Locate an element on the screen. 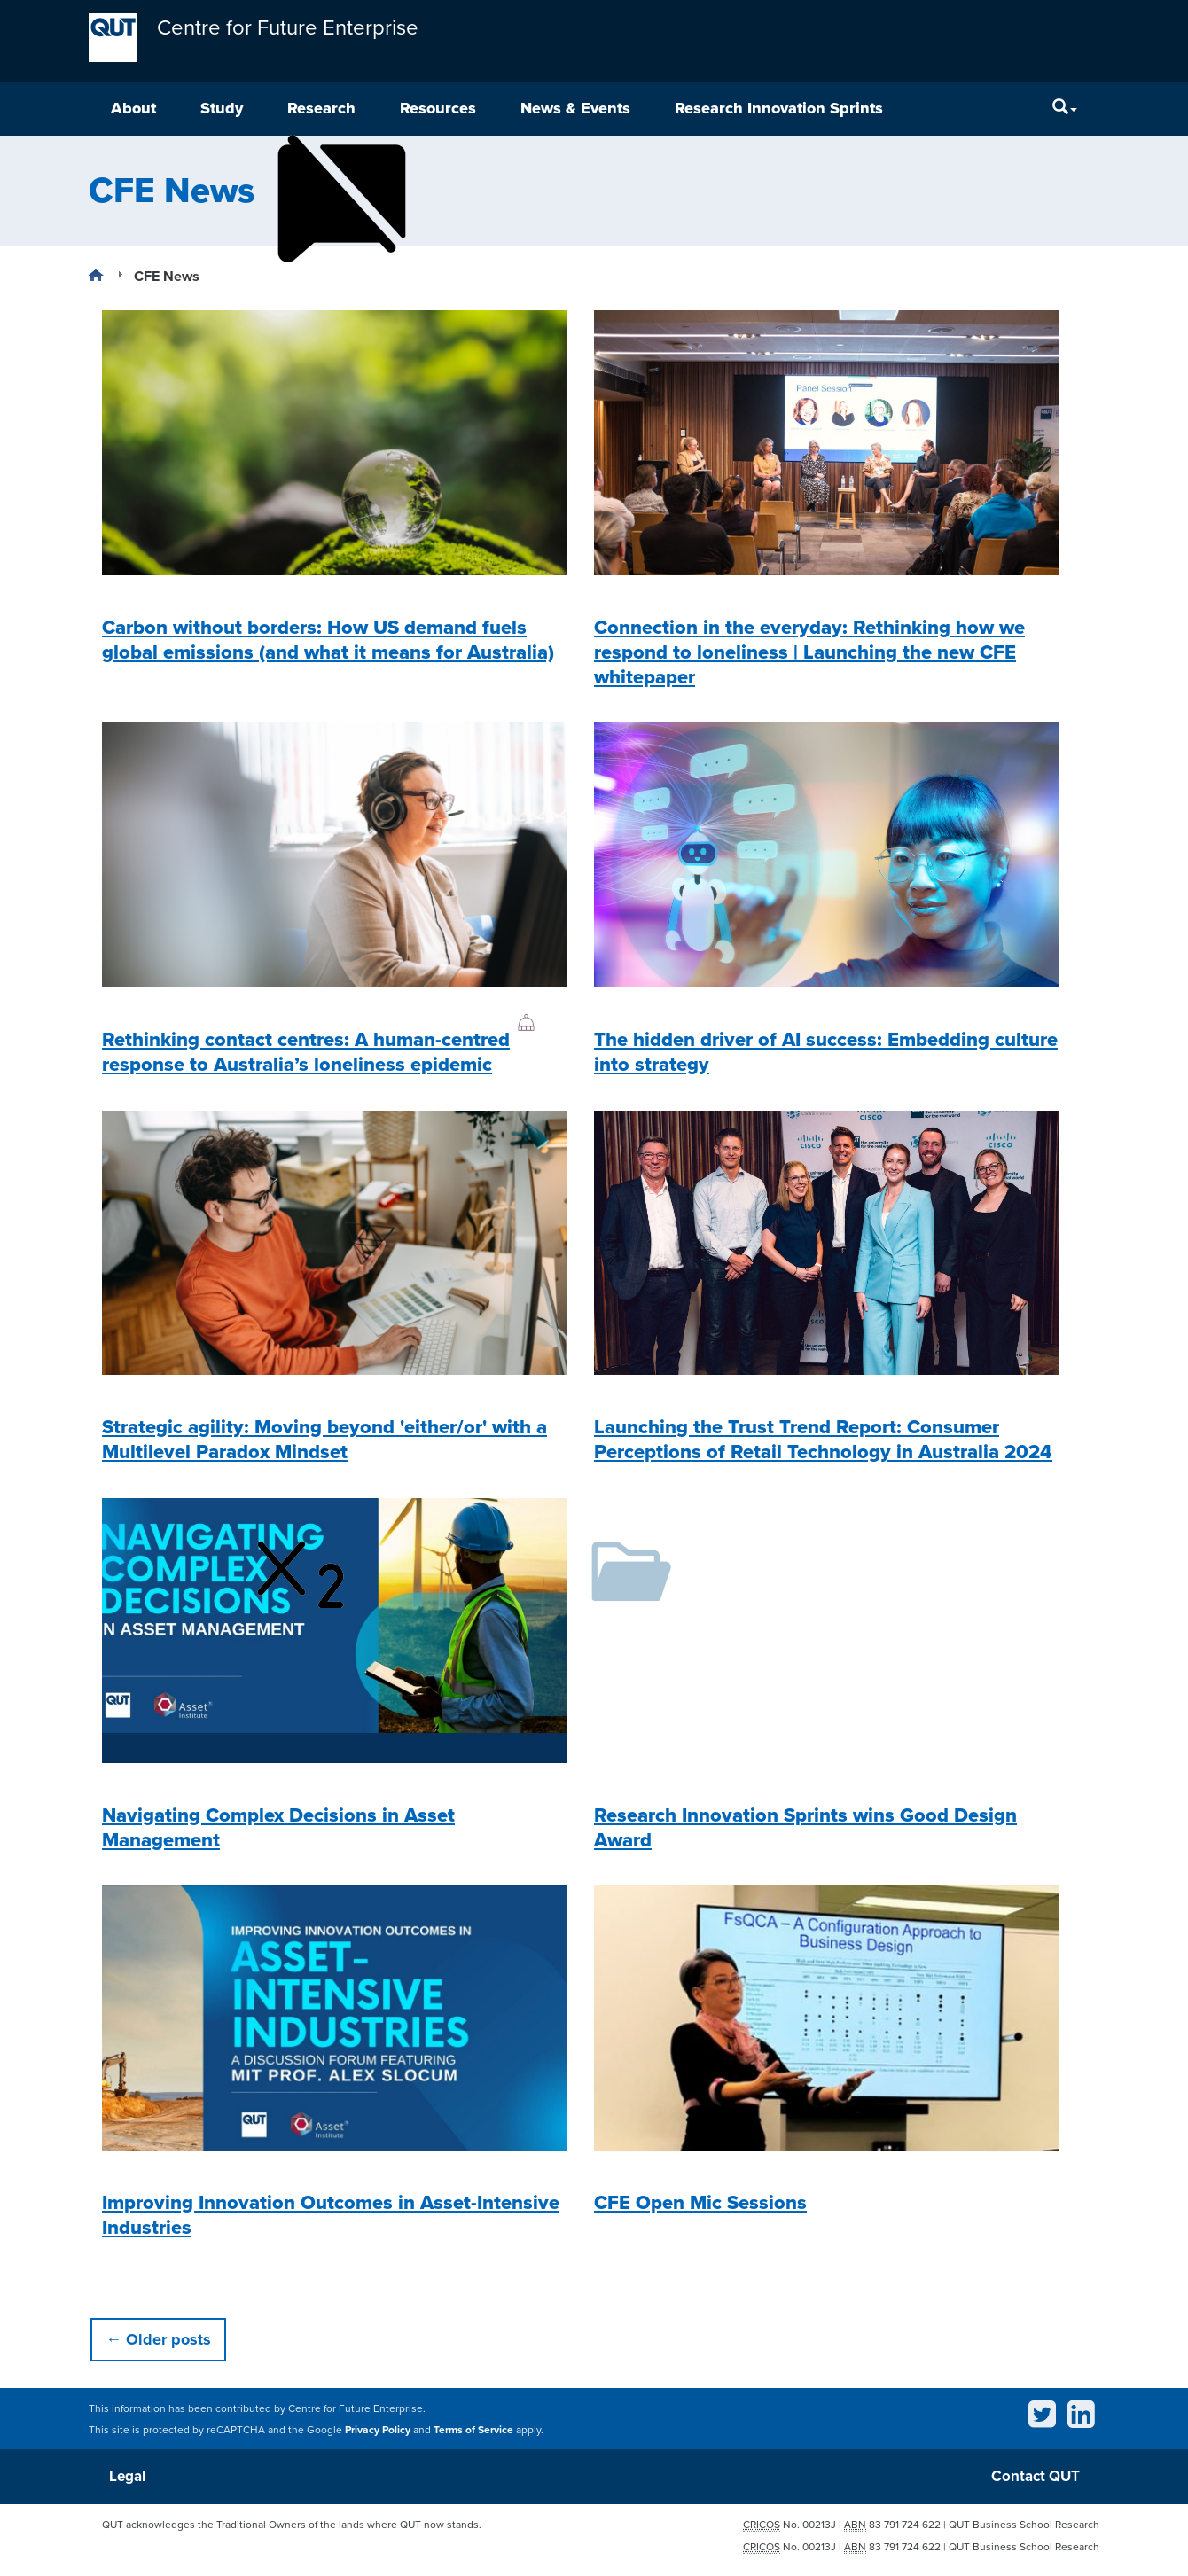  browse winter apparel or accessories is located at coordinates (526, 1023).